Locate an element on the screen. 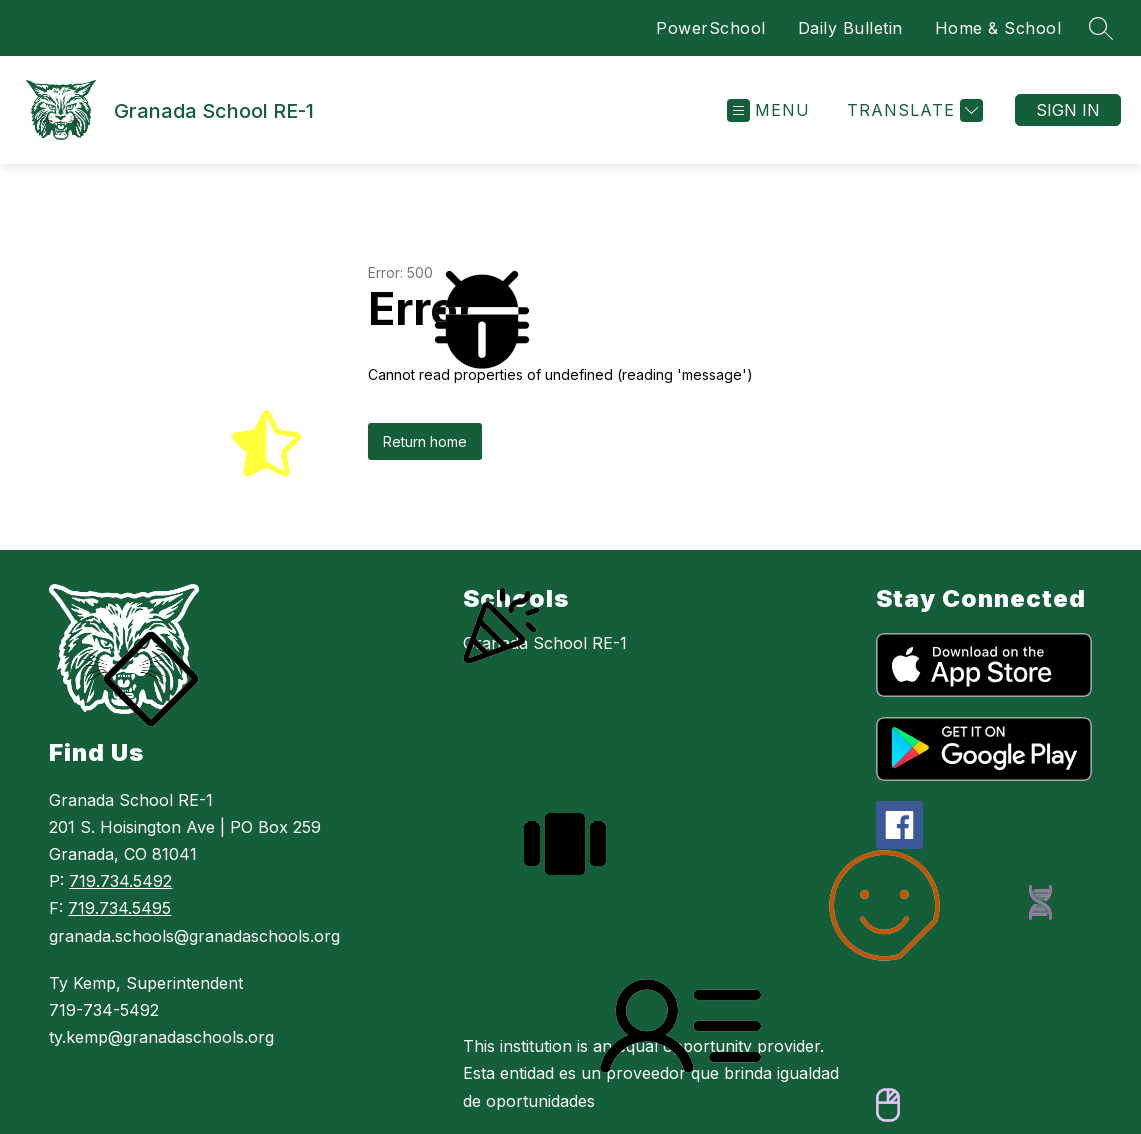 Image resolution: width=1141 pixels, height=1134 pixels. add a sticker to your message is located at coordinates (884, 905).